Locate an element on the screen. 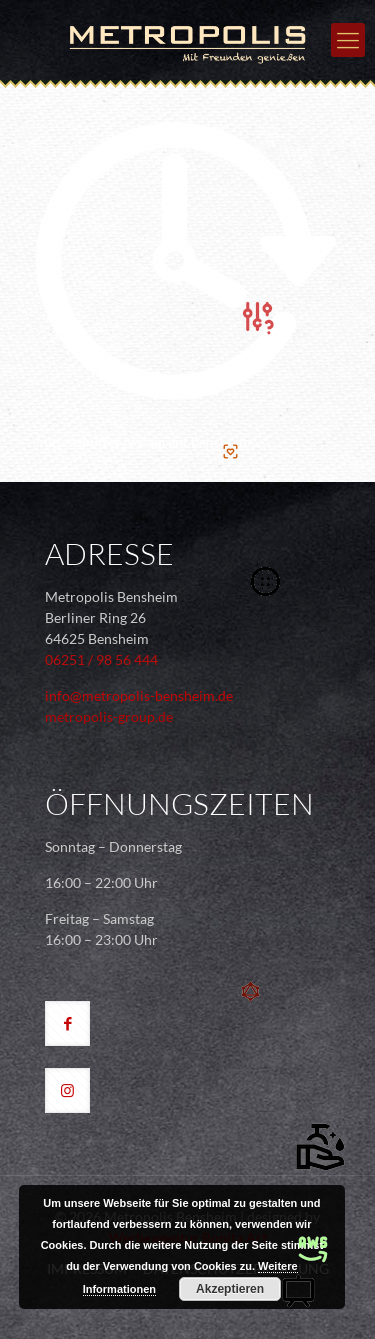 Image resolution: width=375 pixels, height=1339 pixels. indicates GraphQL API integration is located at coordinates (250, 991).